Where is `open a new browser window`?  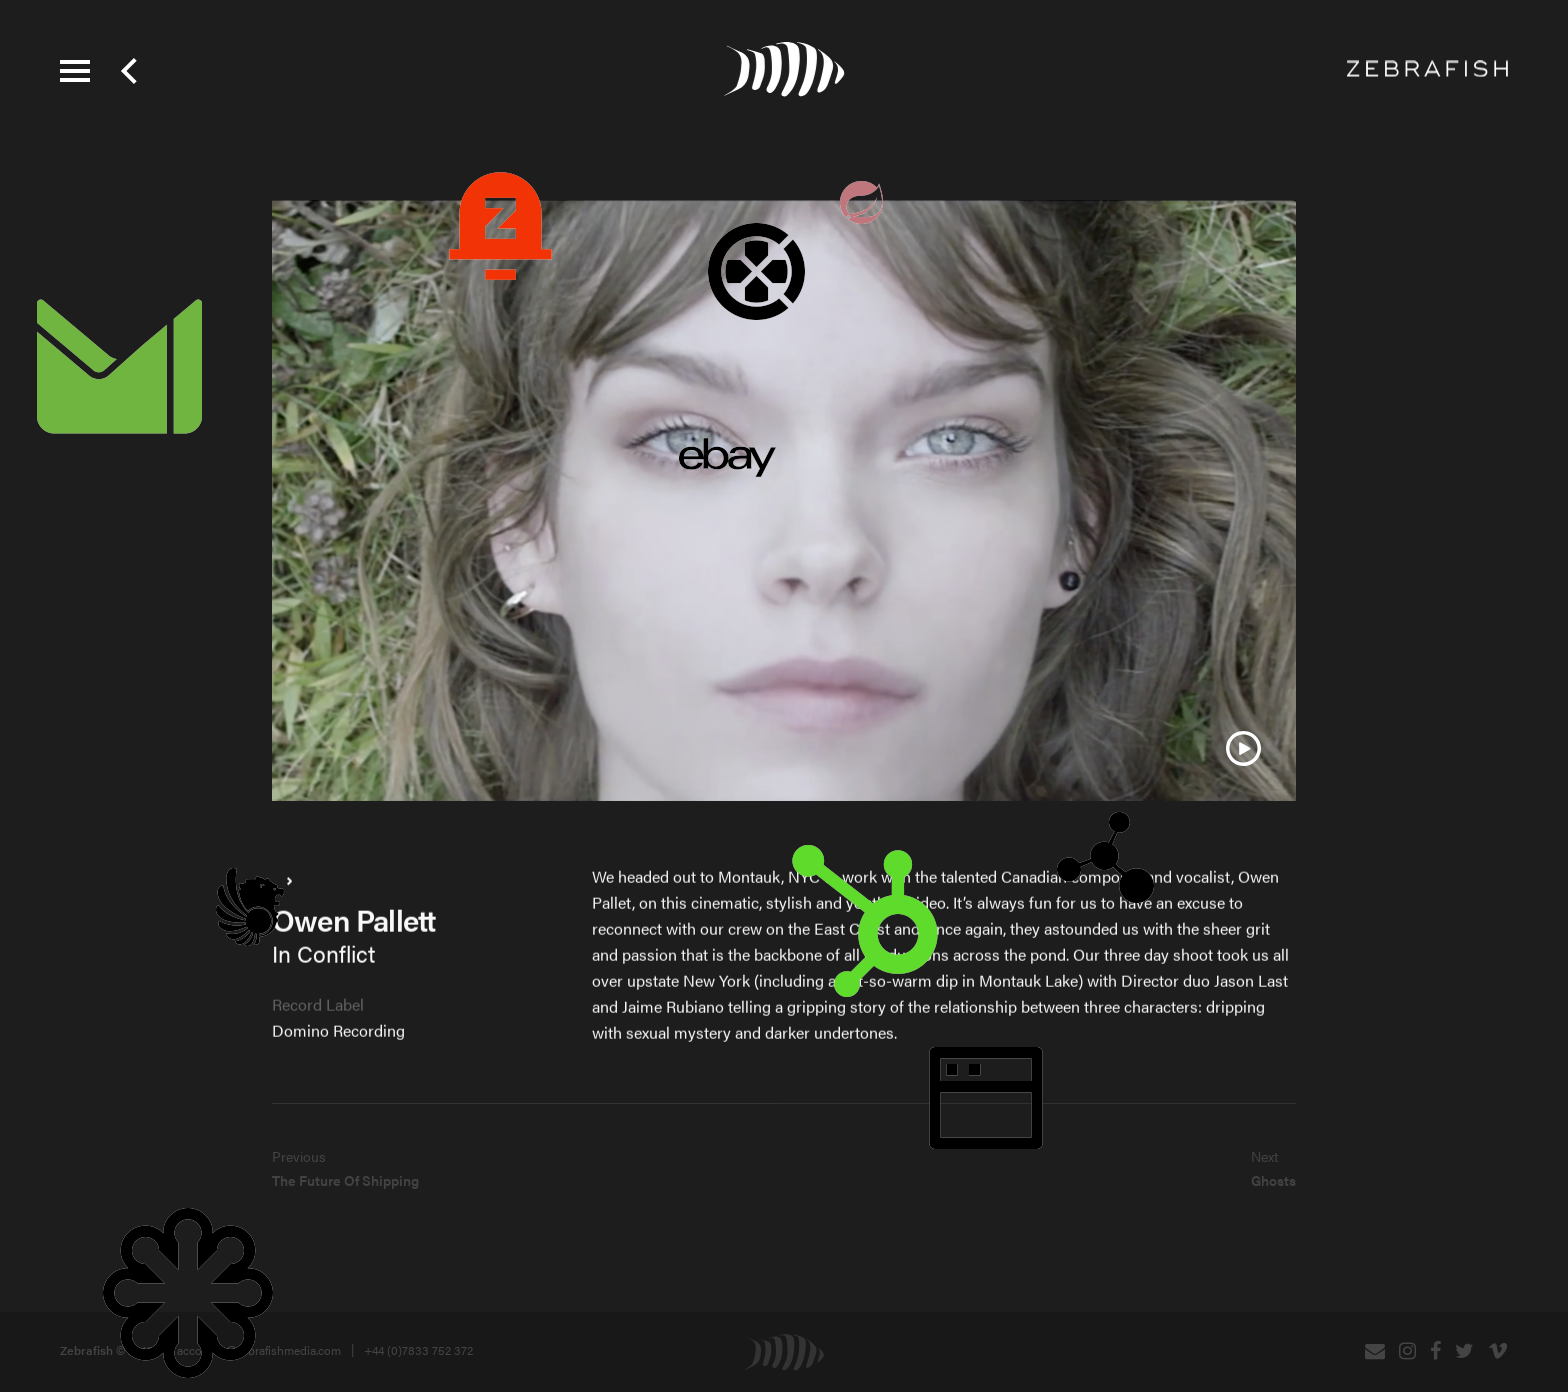
open a new browser window is located at coordinates (986, 1098).